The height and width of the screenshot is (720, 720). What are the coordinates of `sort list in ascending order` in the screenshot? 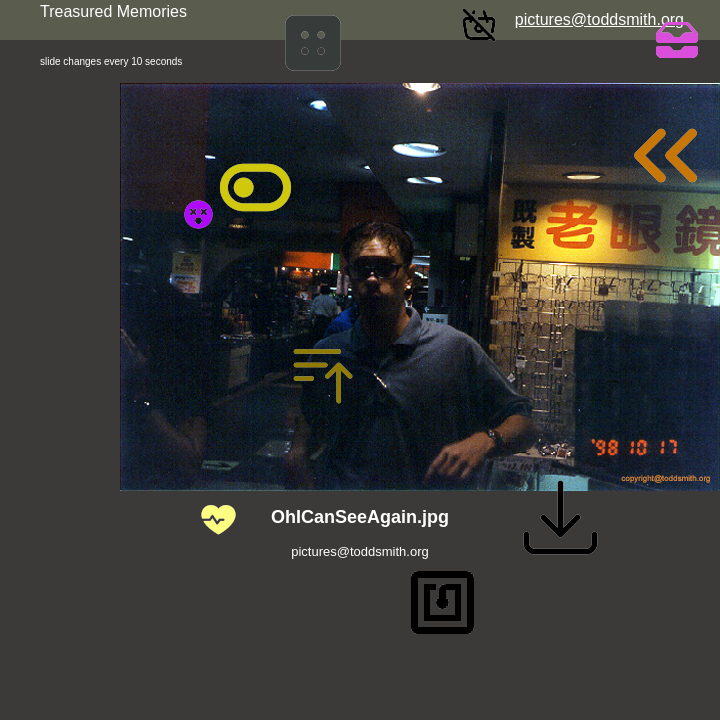 It's located at (323, 374).